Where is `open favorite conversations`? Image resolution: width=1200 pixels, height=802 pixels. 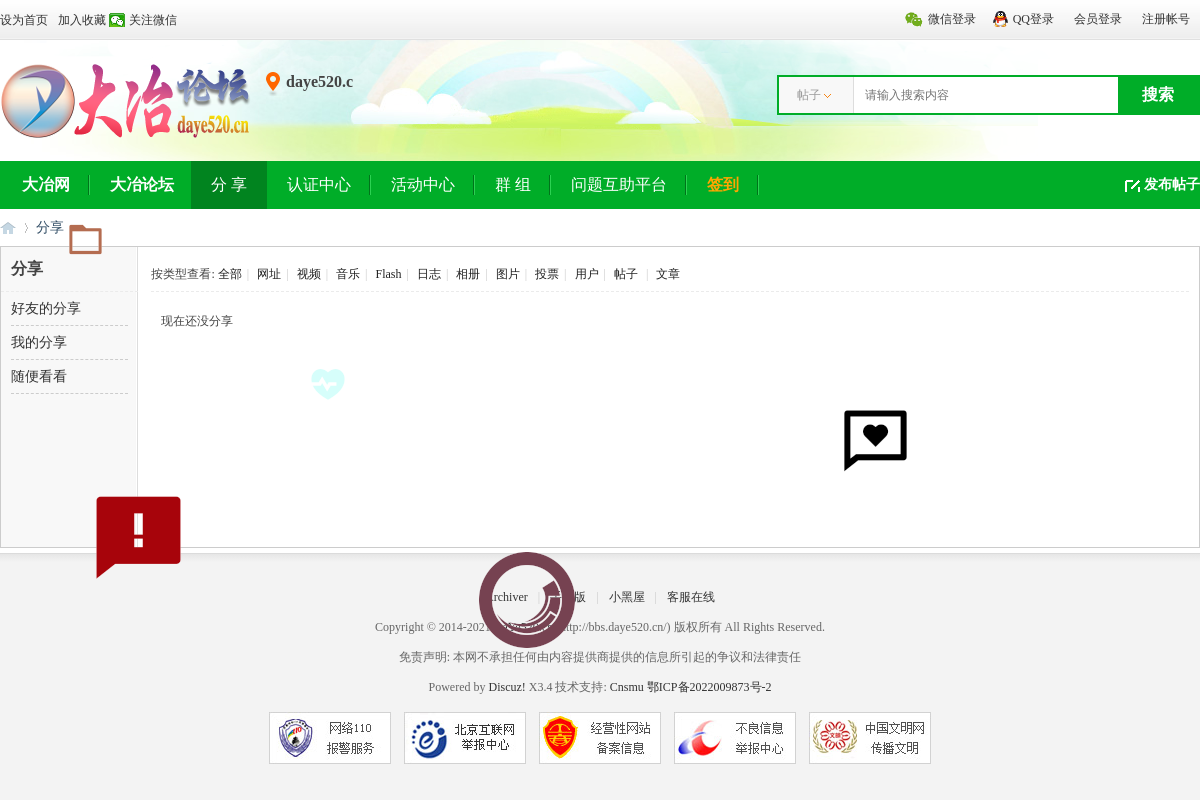
open favorite conversations is located at coordinates (875, 438).